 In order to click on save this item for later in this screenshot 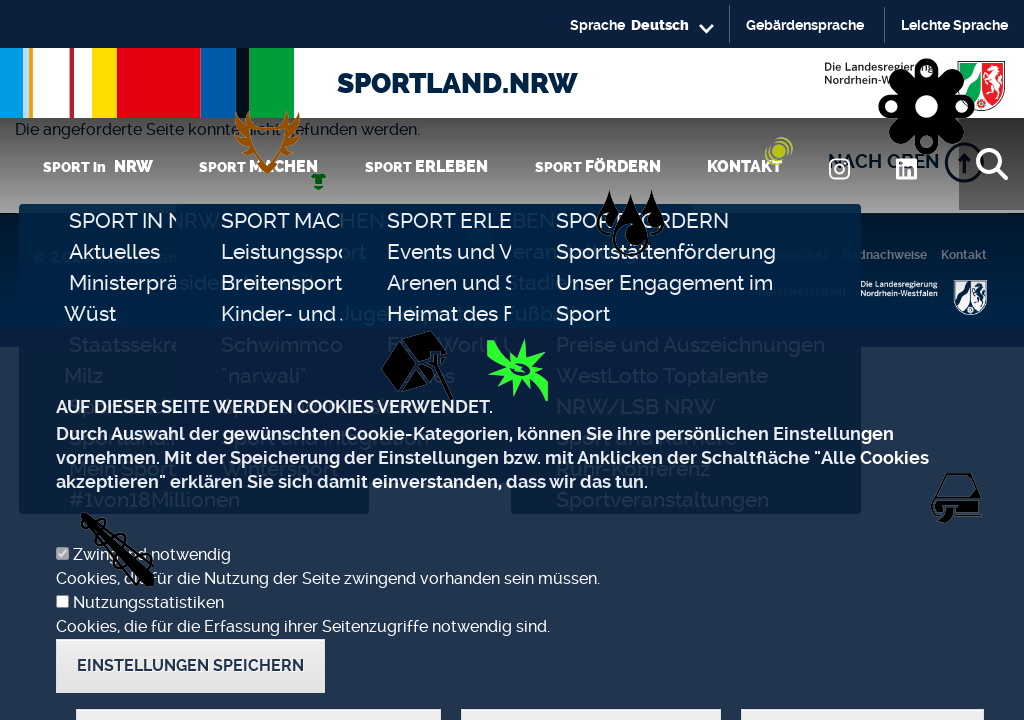, I will do `click(956, 498)`.